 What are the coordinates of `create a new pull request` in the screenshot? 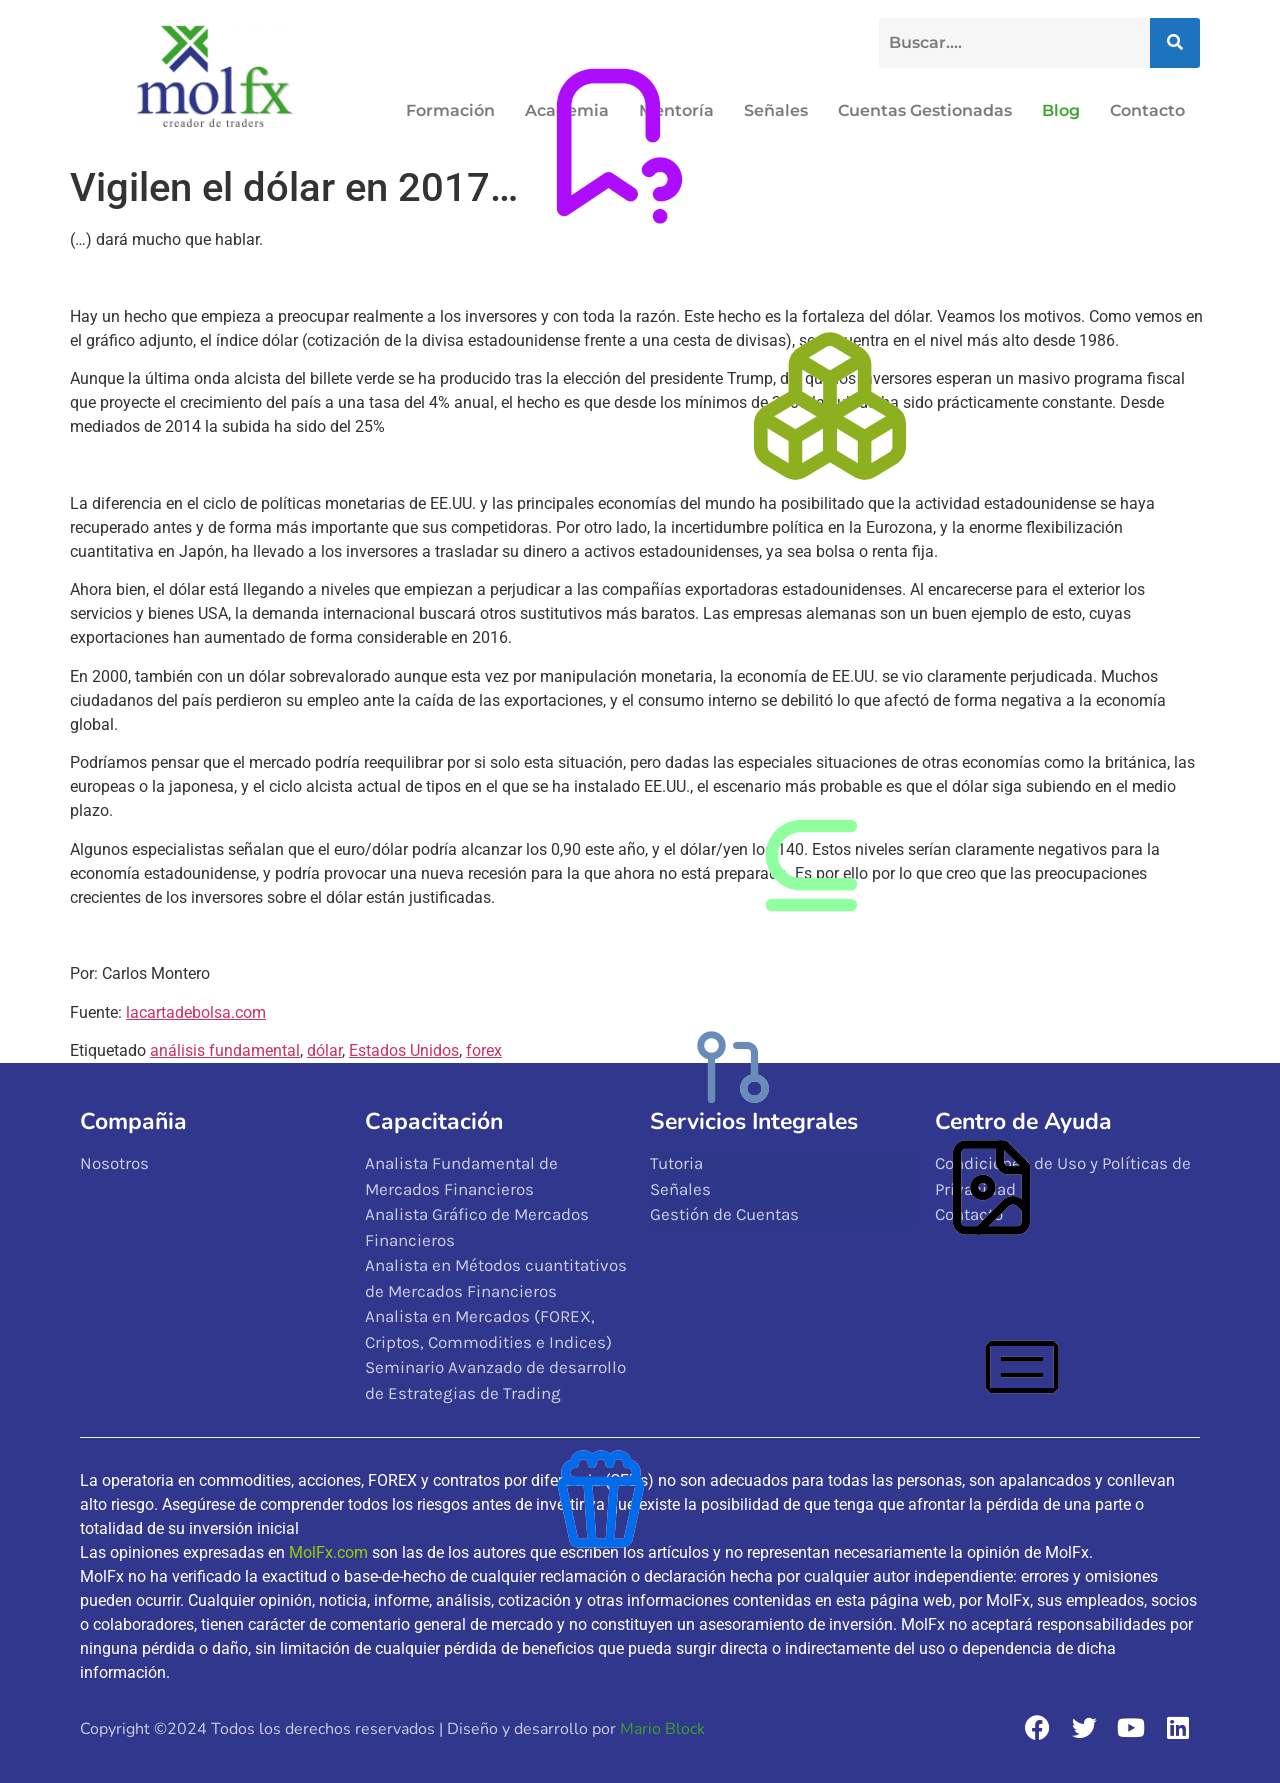 It's located at (733, 1067).